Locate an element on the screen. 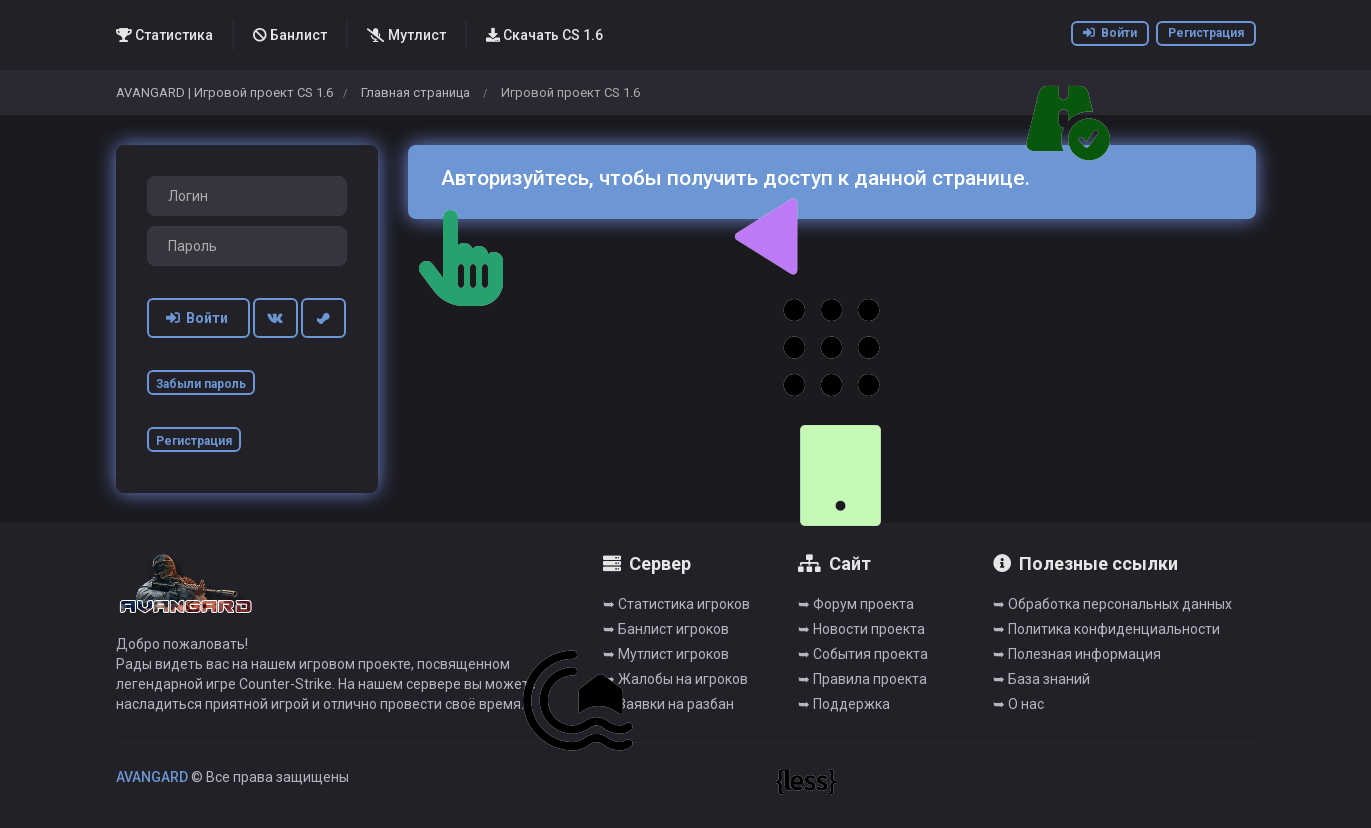 Image resolution: width=1371 pixels, height=828 pixels. route or destination confirmed is located at coordinates (1063, 118).